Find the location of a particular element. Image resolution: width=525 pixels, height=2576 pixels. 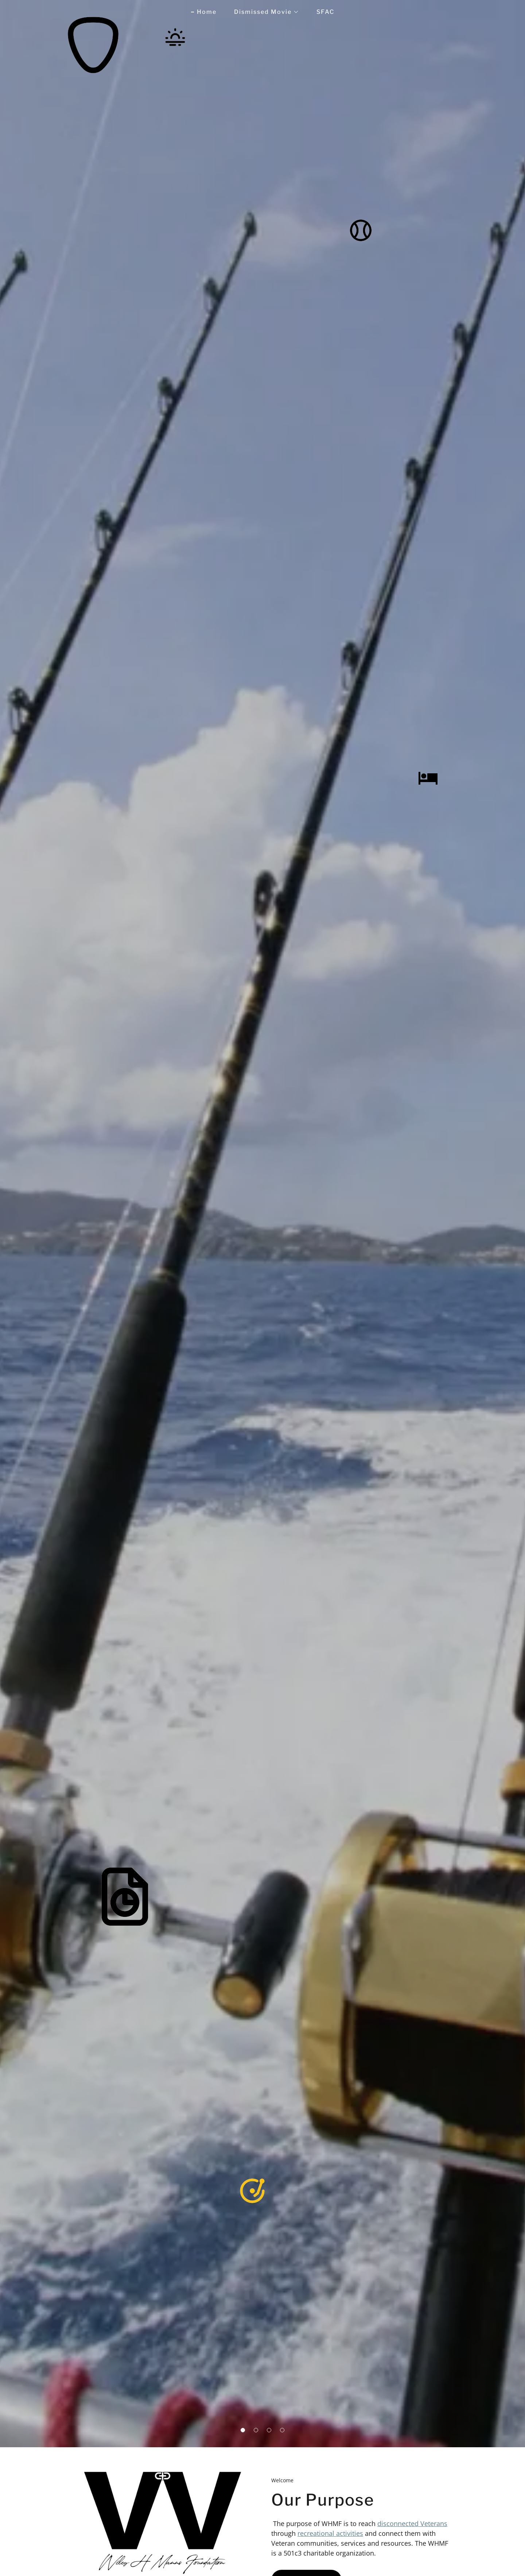

view file with chart or analytics data is located at coordinates (125, 1896).